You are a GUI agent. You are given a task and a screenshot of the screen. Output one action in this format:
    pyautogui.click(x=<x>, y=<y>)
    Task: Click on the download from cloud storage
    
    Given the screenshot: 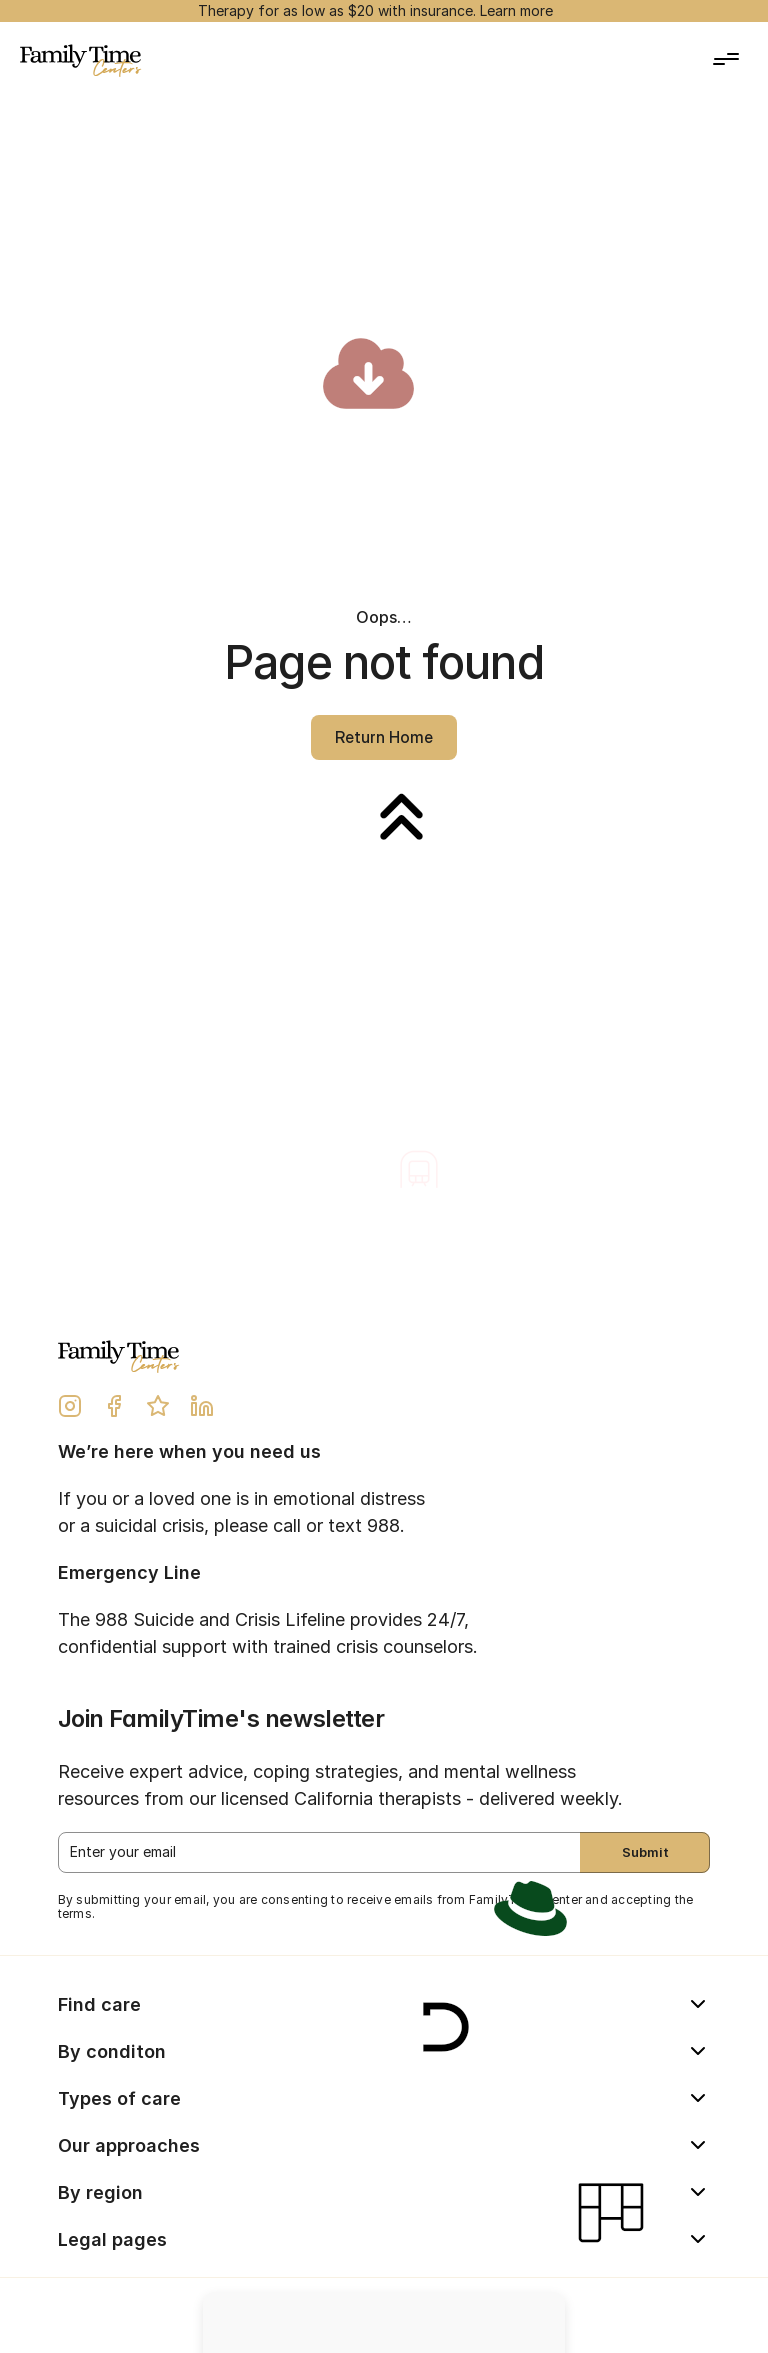 What is the action you would take?
    pyautogui.click(x=368, y=373)
    